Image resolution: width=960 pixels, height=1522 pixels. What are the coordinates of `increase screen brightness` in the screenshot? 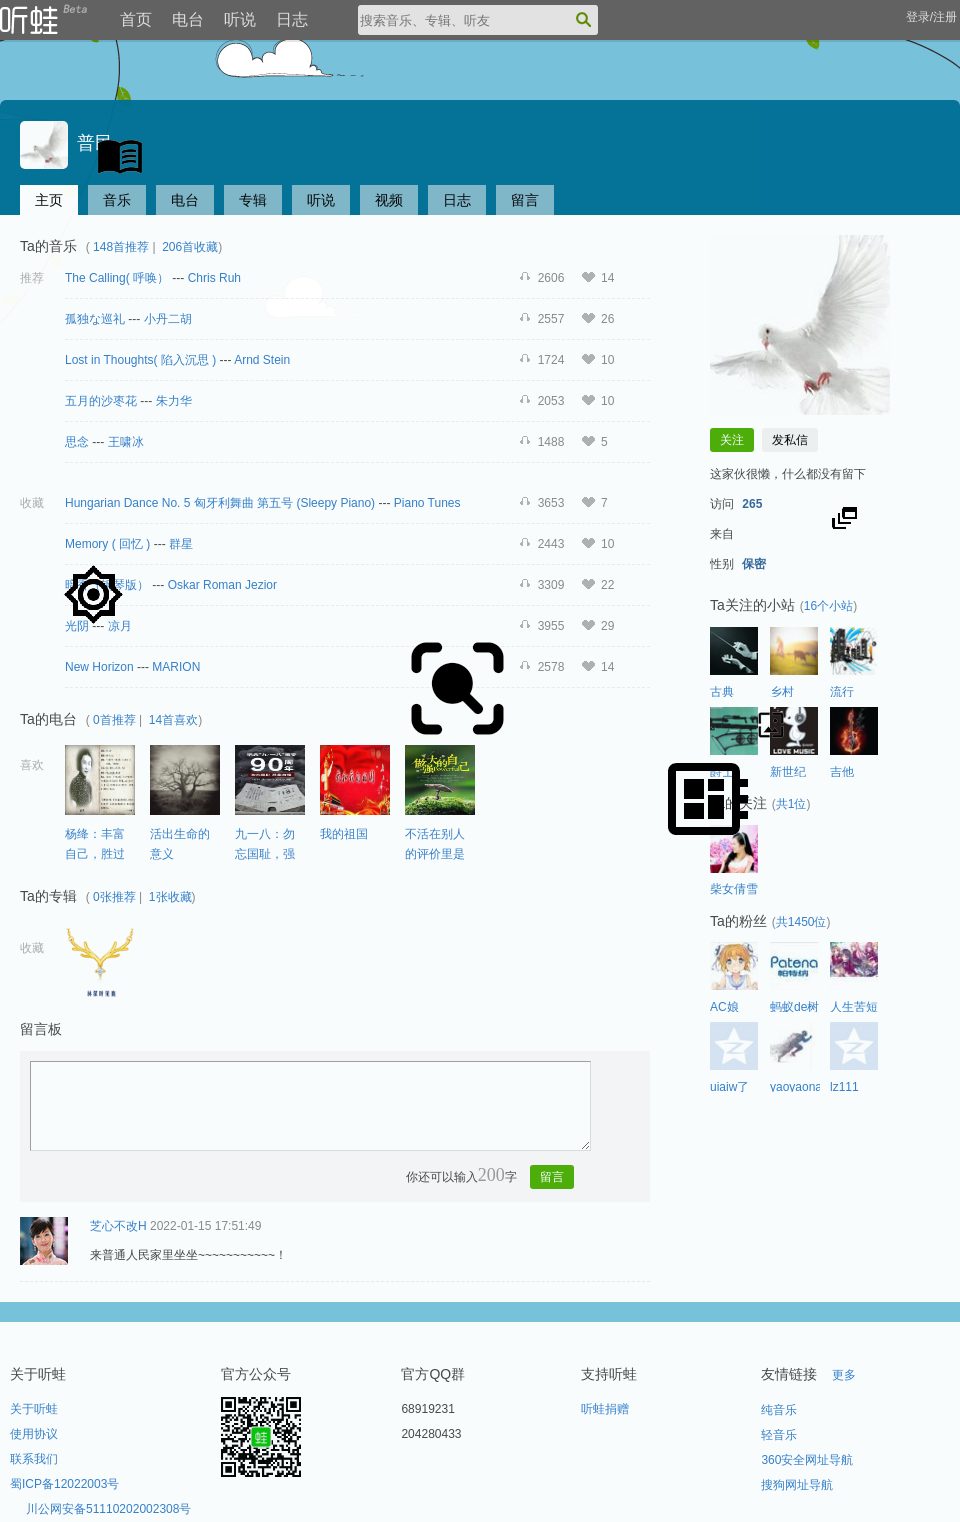 It's located at (93, 594).